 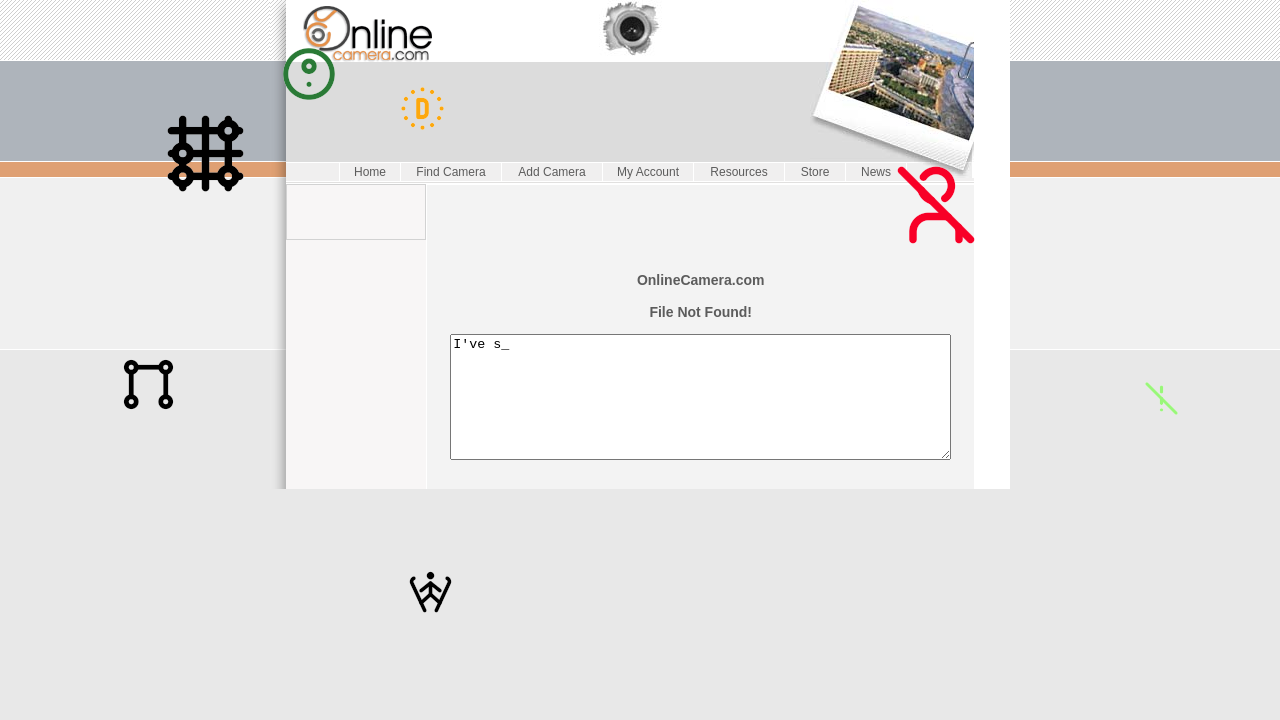 What do you see at coordinates (205, 153) in the screenshot?
I see `view data points on a grid chart` at bounding box center [205, 153].